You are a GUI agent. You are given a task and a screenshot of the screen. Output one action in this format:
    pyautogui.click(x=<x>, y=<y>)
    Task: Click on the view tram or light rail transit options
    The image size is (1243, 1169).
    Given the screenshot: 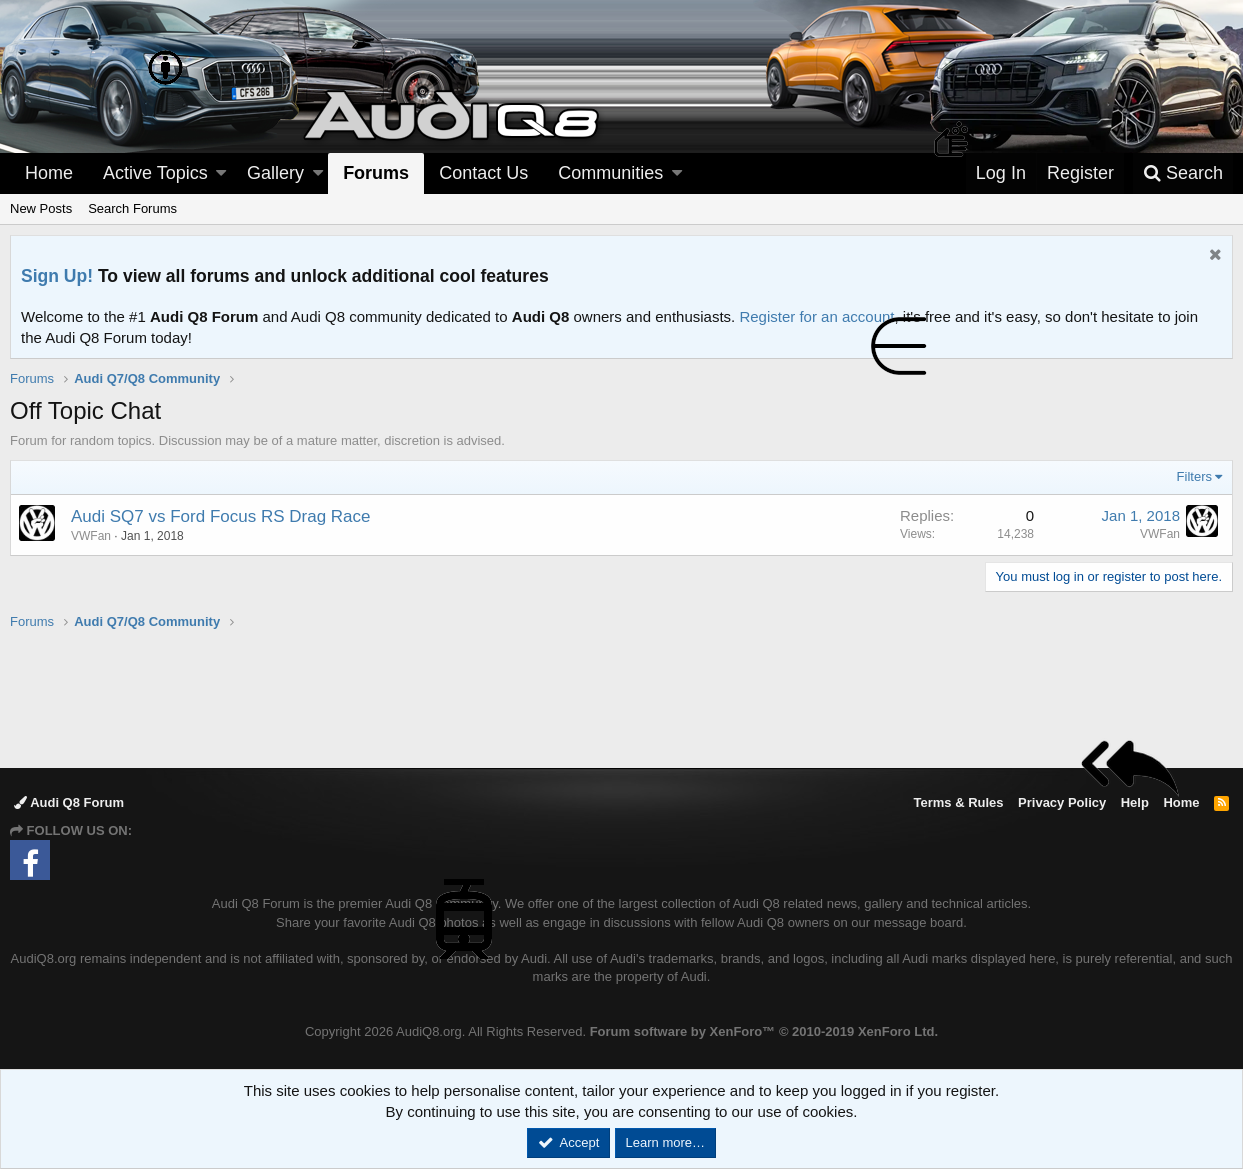 What is the action you would take?
    pyautogui.click(x=464, y=919)
    